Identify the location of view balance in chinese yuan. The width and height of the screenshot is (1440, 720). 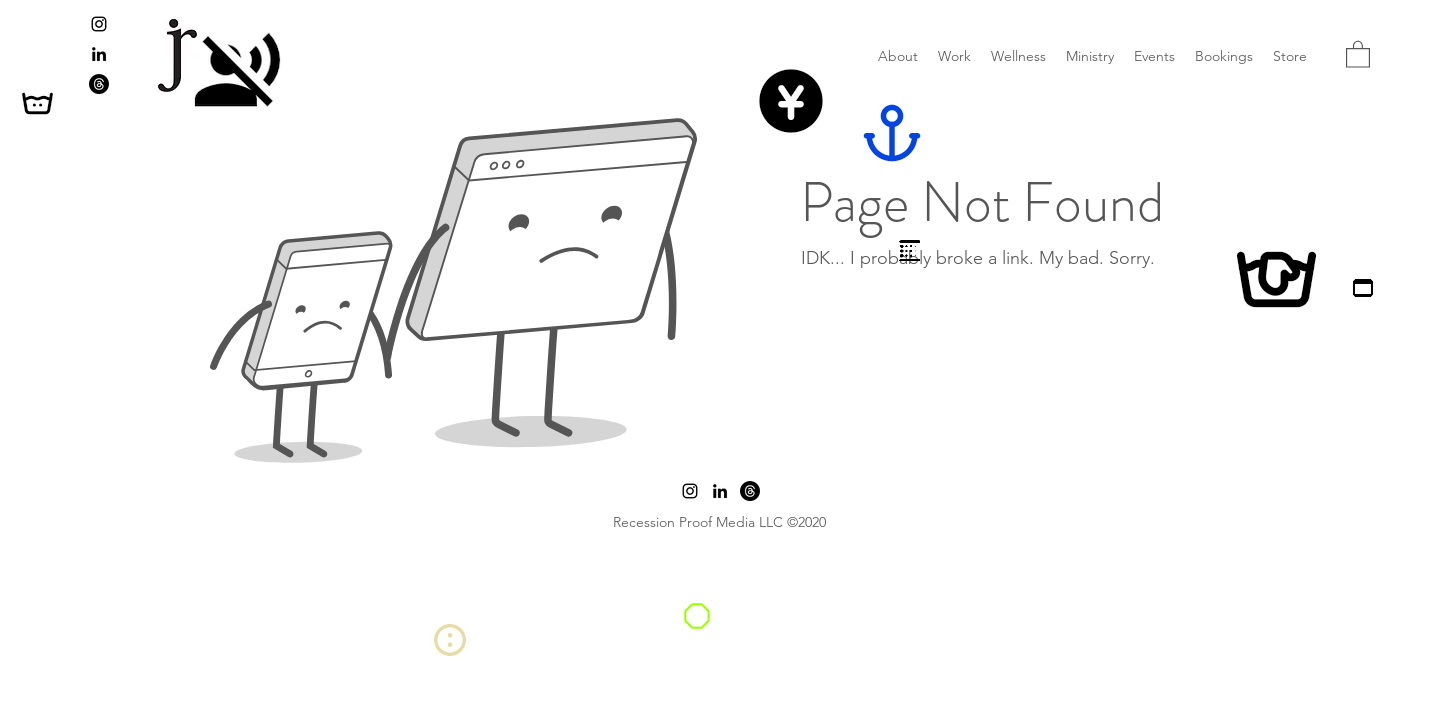
(791, 101).